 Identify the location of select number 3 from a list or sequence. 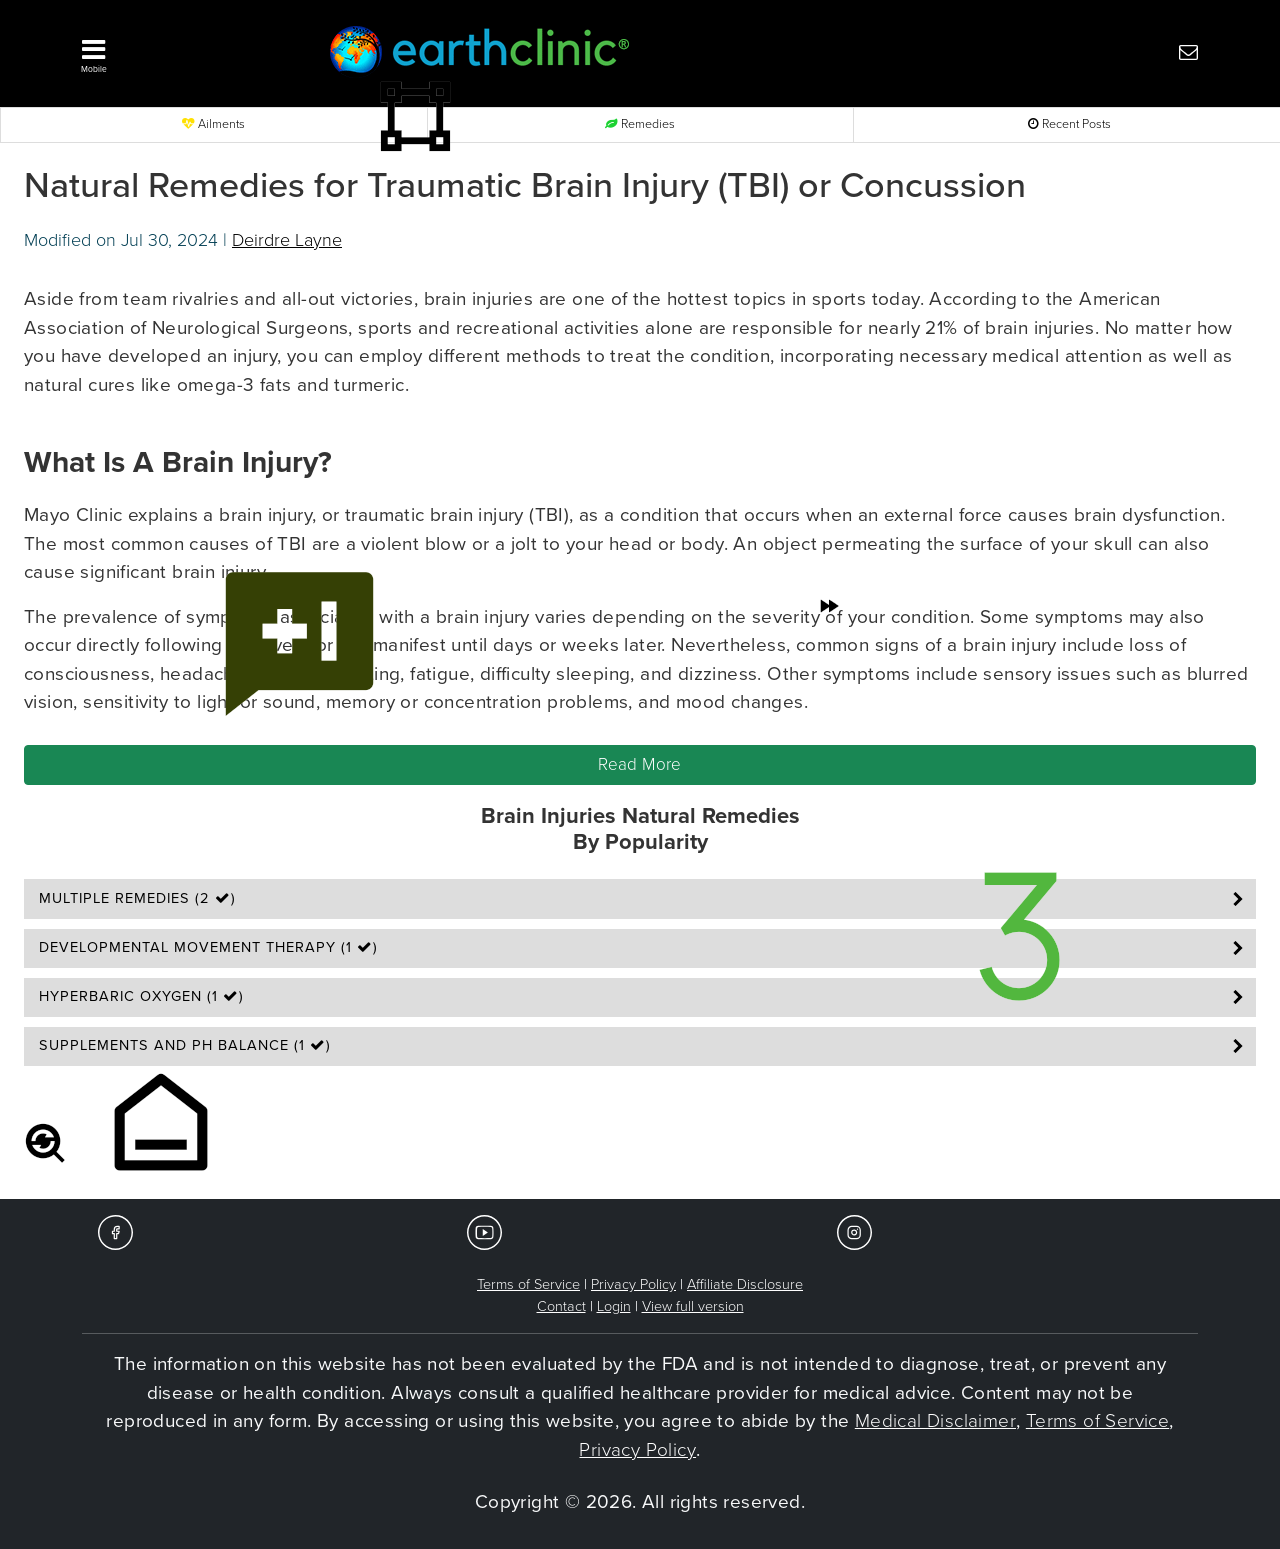
(1019, 935).